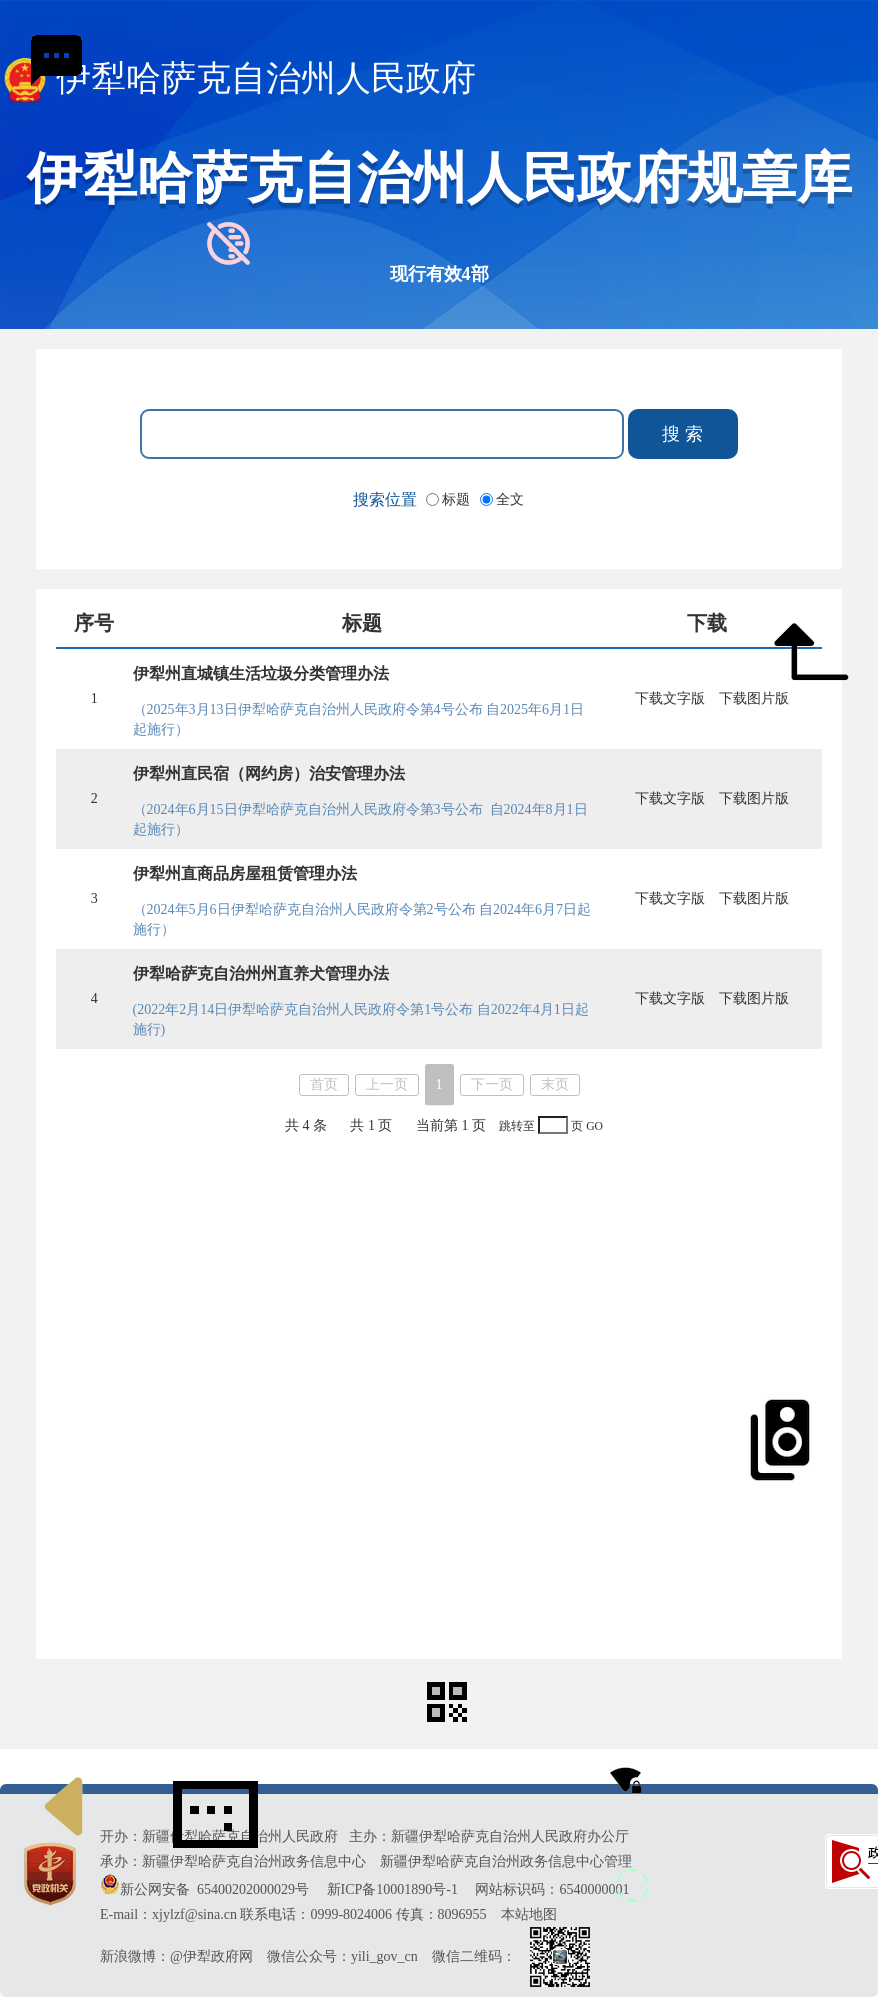 The width and height of the screenshot is (878, 1997). Describe the element at coordinates (625, 1780) in the screenshot. I see `connected to a secure or password-protected wifi network` at that location.